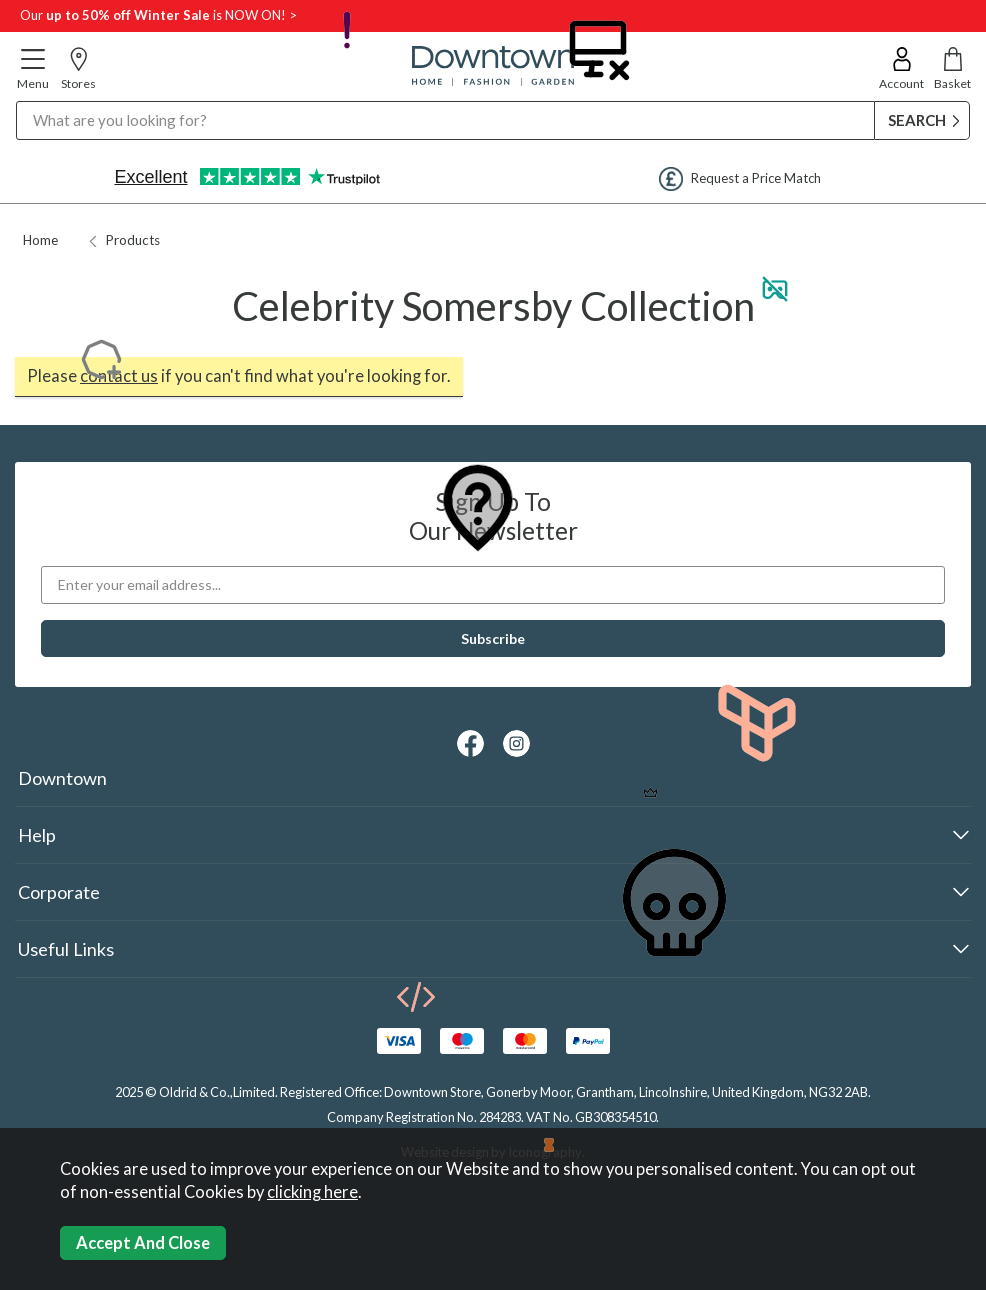 The height and width of the screenshot is (1290, 986). What do you see at coordinates (775, 289) in the screenshot?
I see `disable VR or cardboard viewer mode` at bounding box center [775, 289].